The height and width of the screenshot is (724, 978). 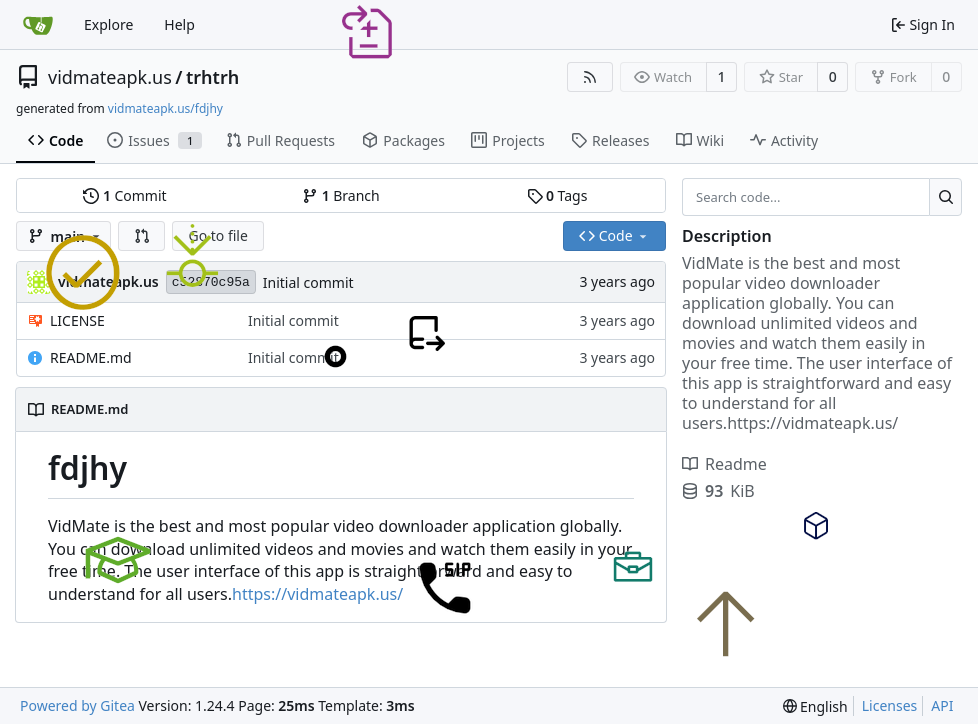 I want to click on make a SIP (internet) phone call, so click(x=445, y=588).